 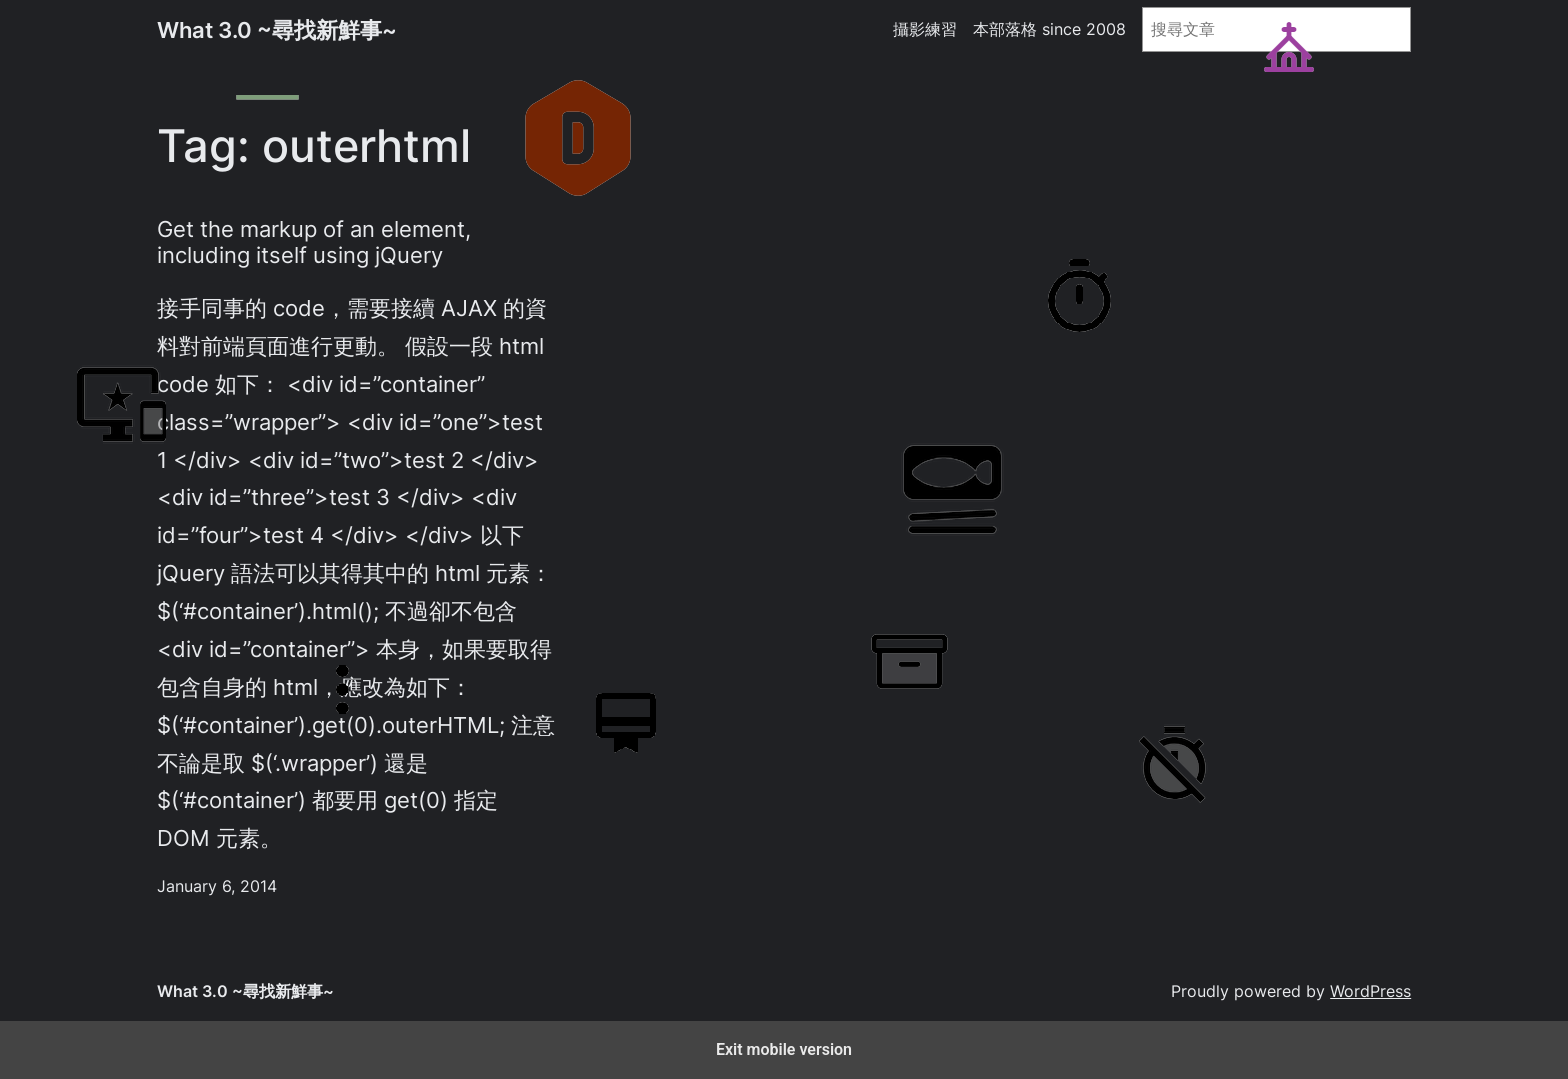 What do you see at coordinates (342, 689) in the screenshot?
I see `open additional options menu` at bounding box center [342, 689].